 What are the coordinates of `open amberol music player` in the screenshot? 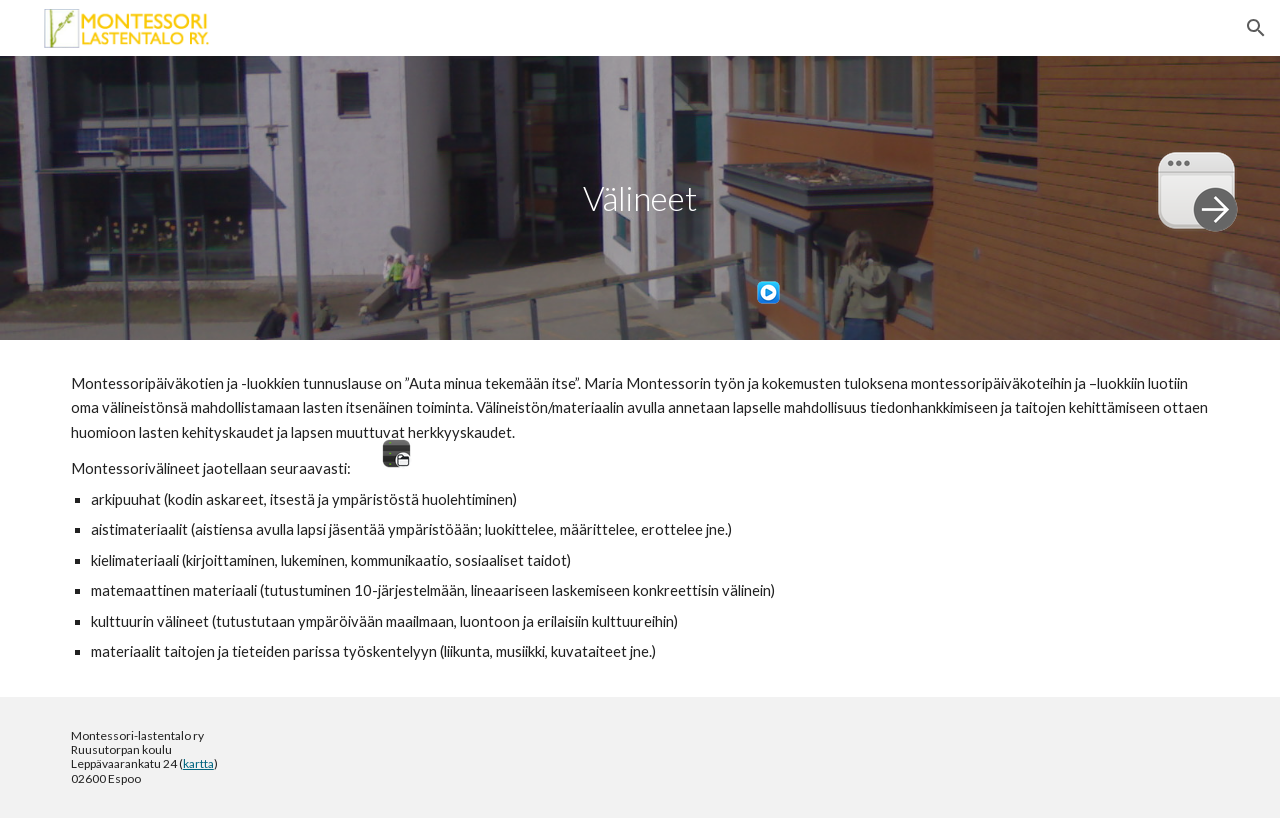 It's located at (768, 292).